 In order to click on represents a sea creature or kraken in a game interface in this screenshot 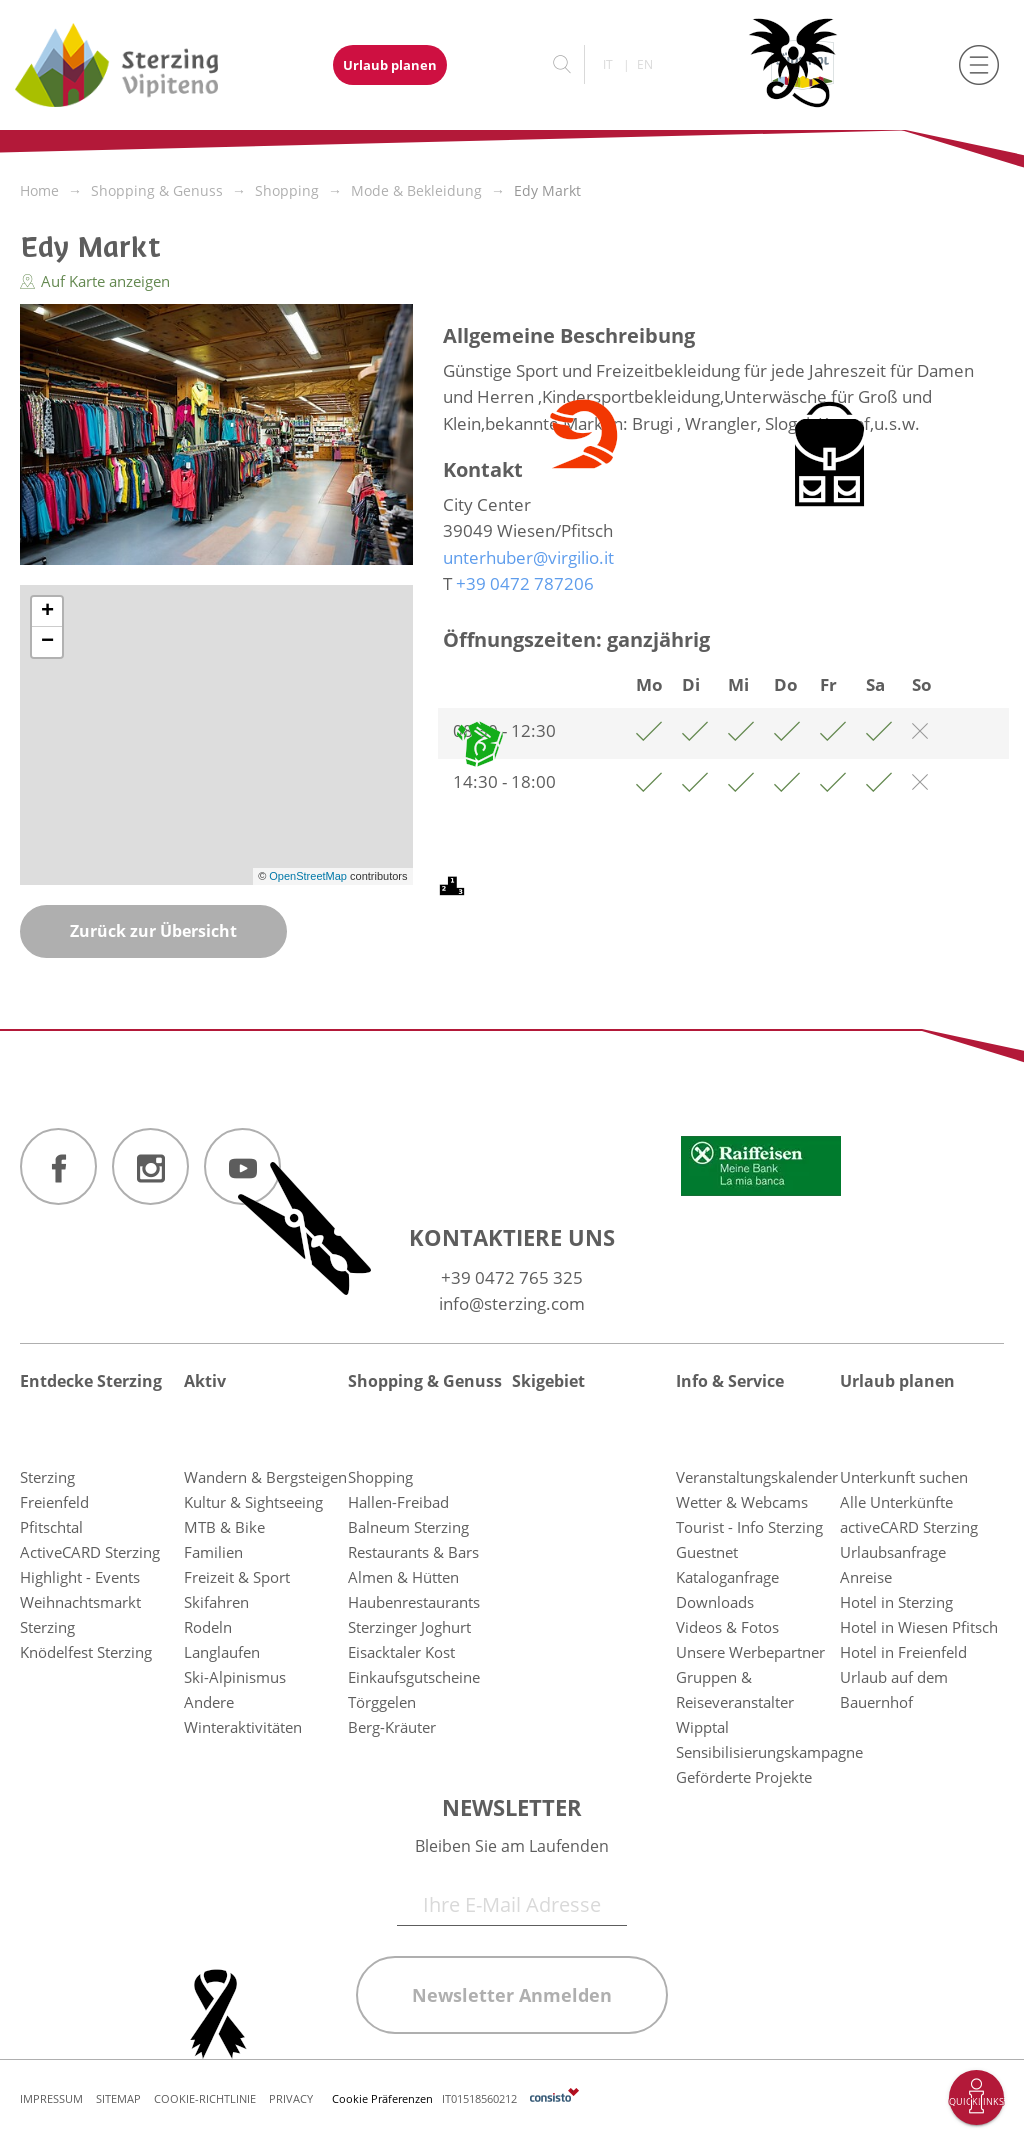, I will do `click(582, 433)`.